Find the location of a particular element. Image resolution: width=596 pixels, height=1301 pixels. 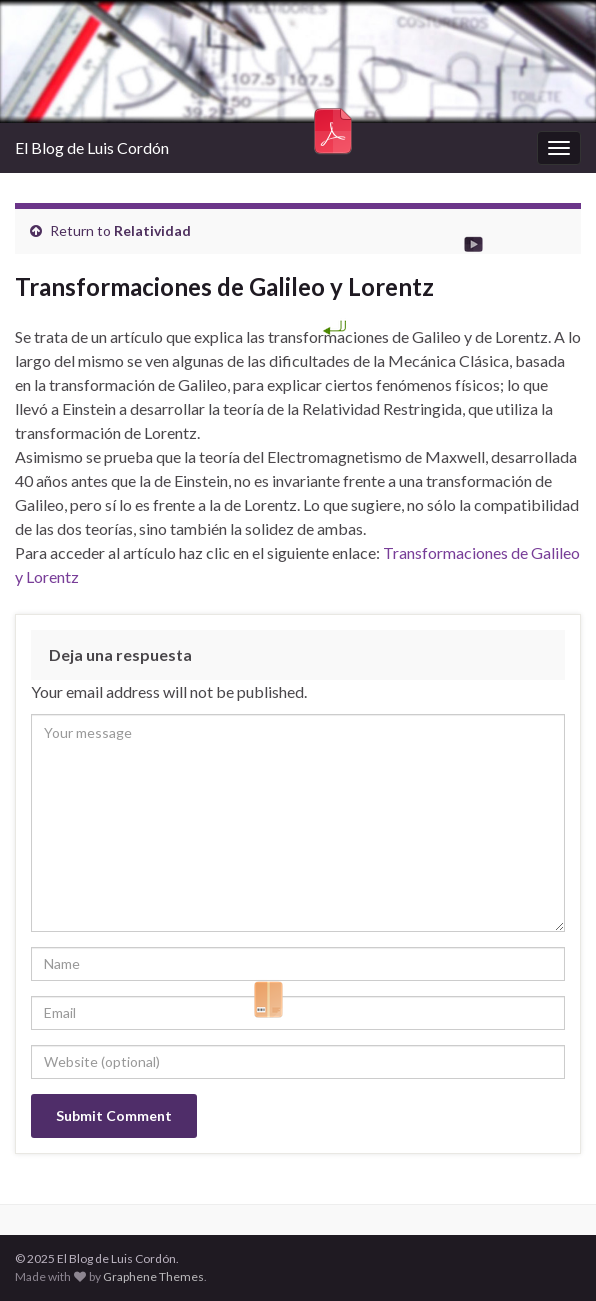

a video file type indicator is located at coordinates (473, 243).